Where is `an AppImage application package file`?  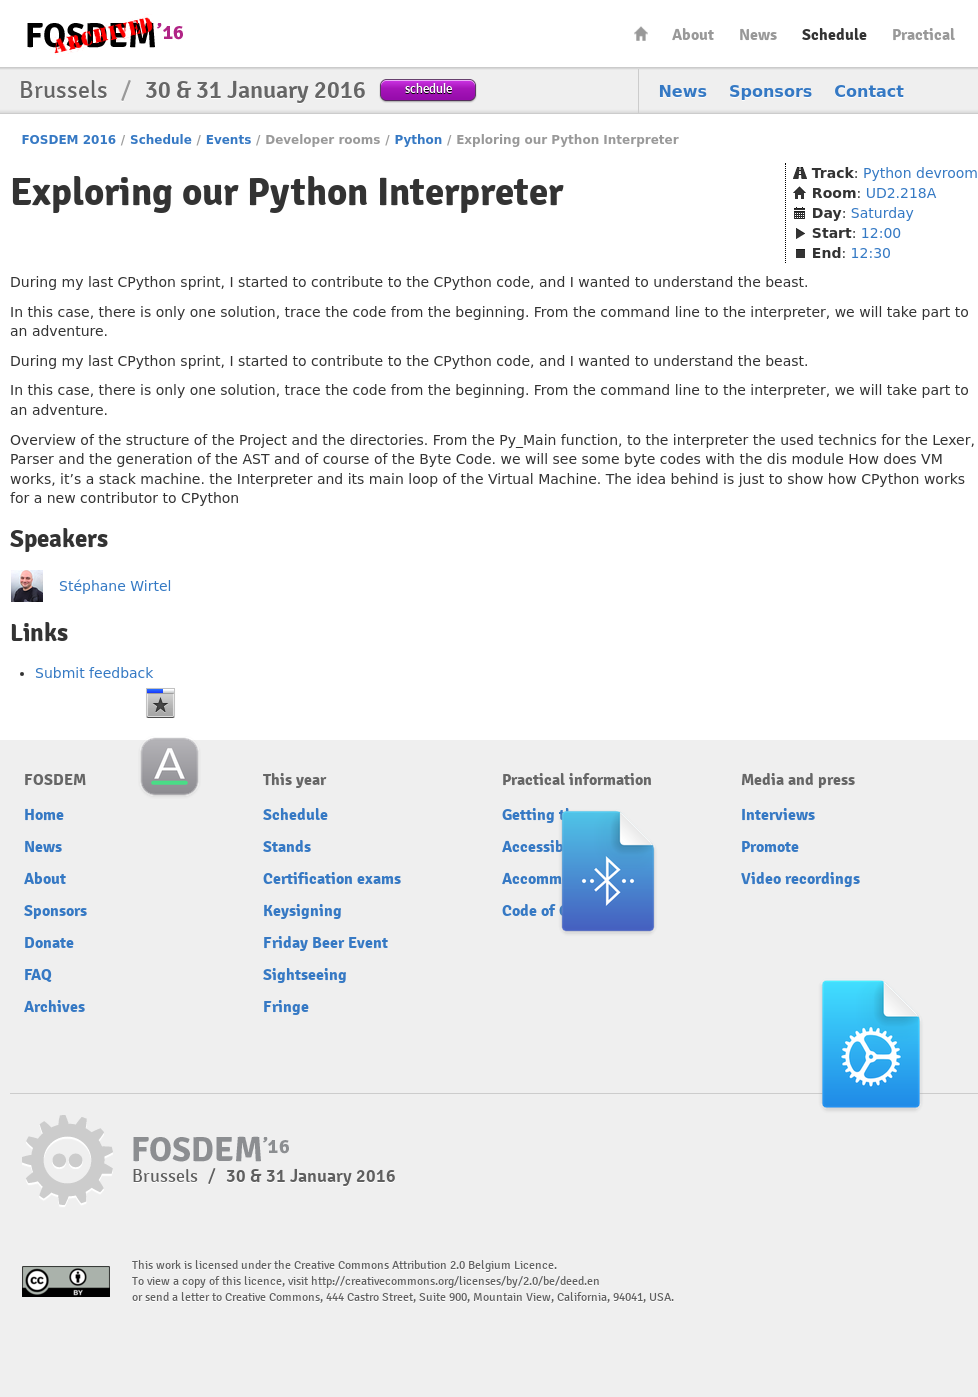 an AppImage application package file is located at coordinates (871, 1044).